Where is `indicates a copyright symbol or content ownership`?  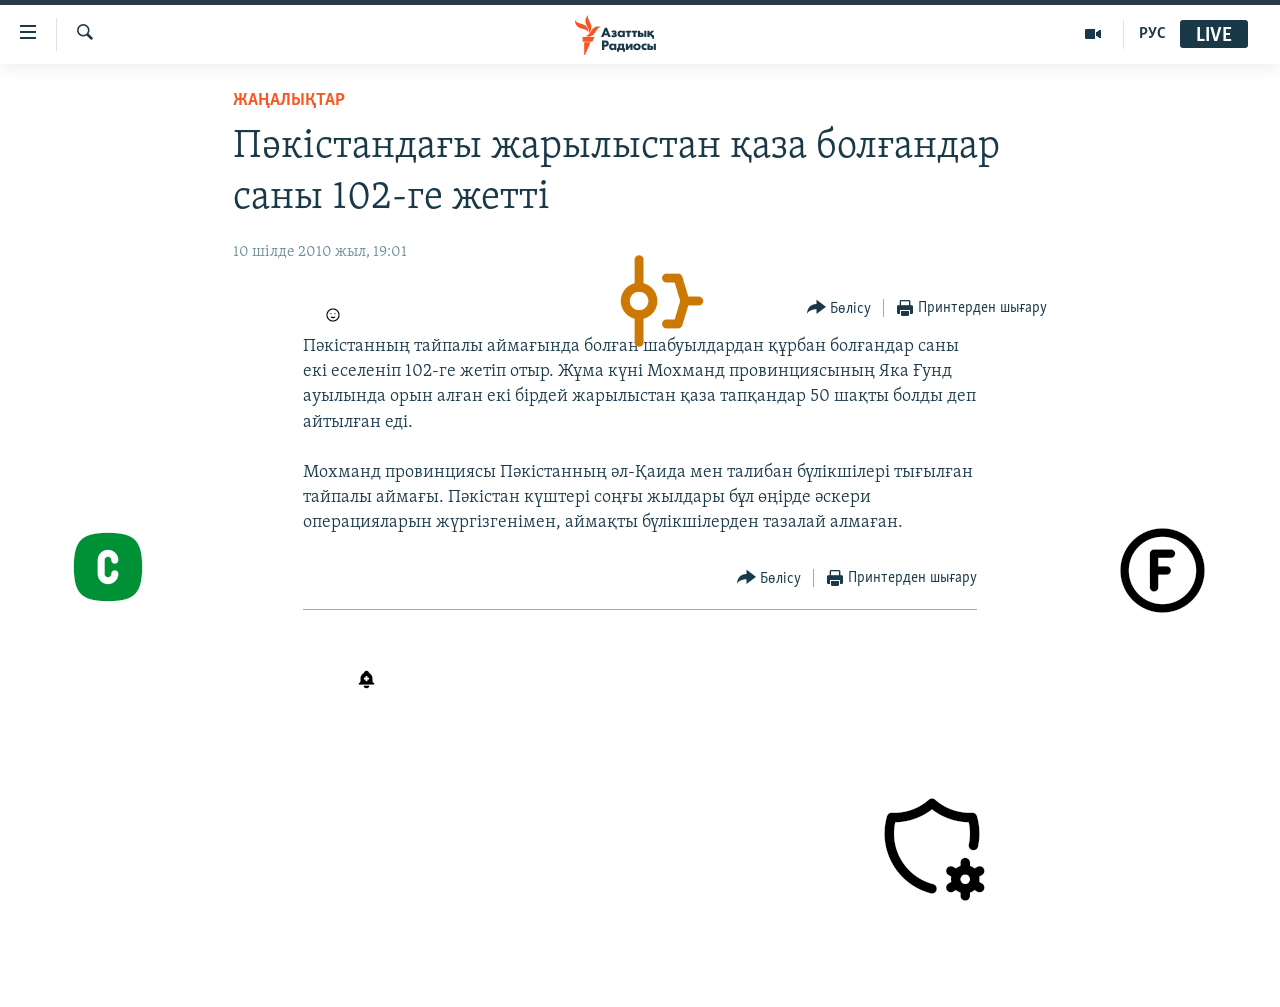
indicates a copyright symbol or content ownership is located at coordinates (108, 567).